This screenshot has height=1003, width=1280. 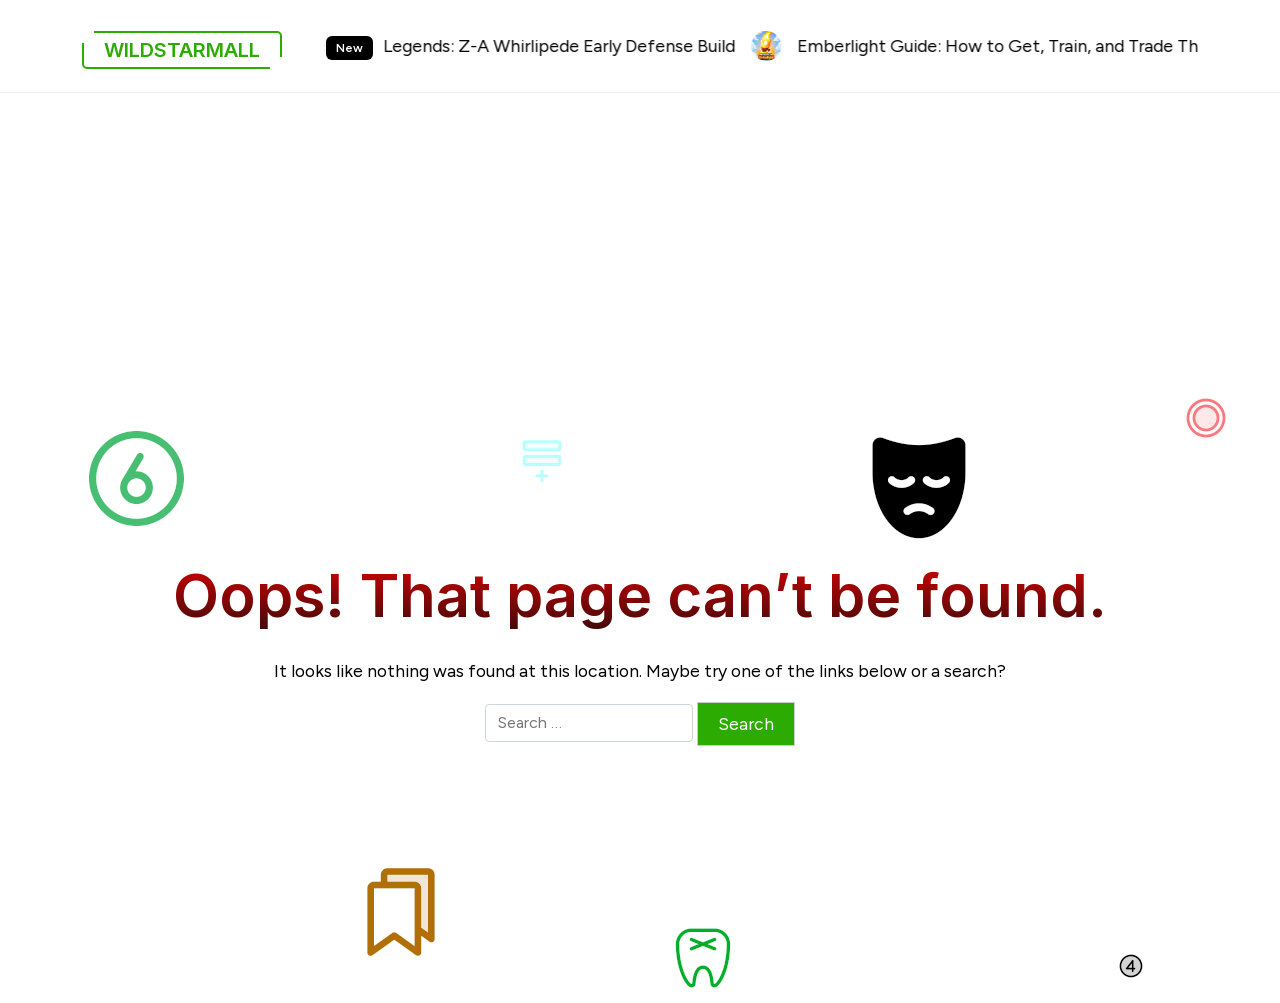 I want to click on indicates sad or negative mood/emotion, so click(x=919, y=484).